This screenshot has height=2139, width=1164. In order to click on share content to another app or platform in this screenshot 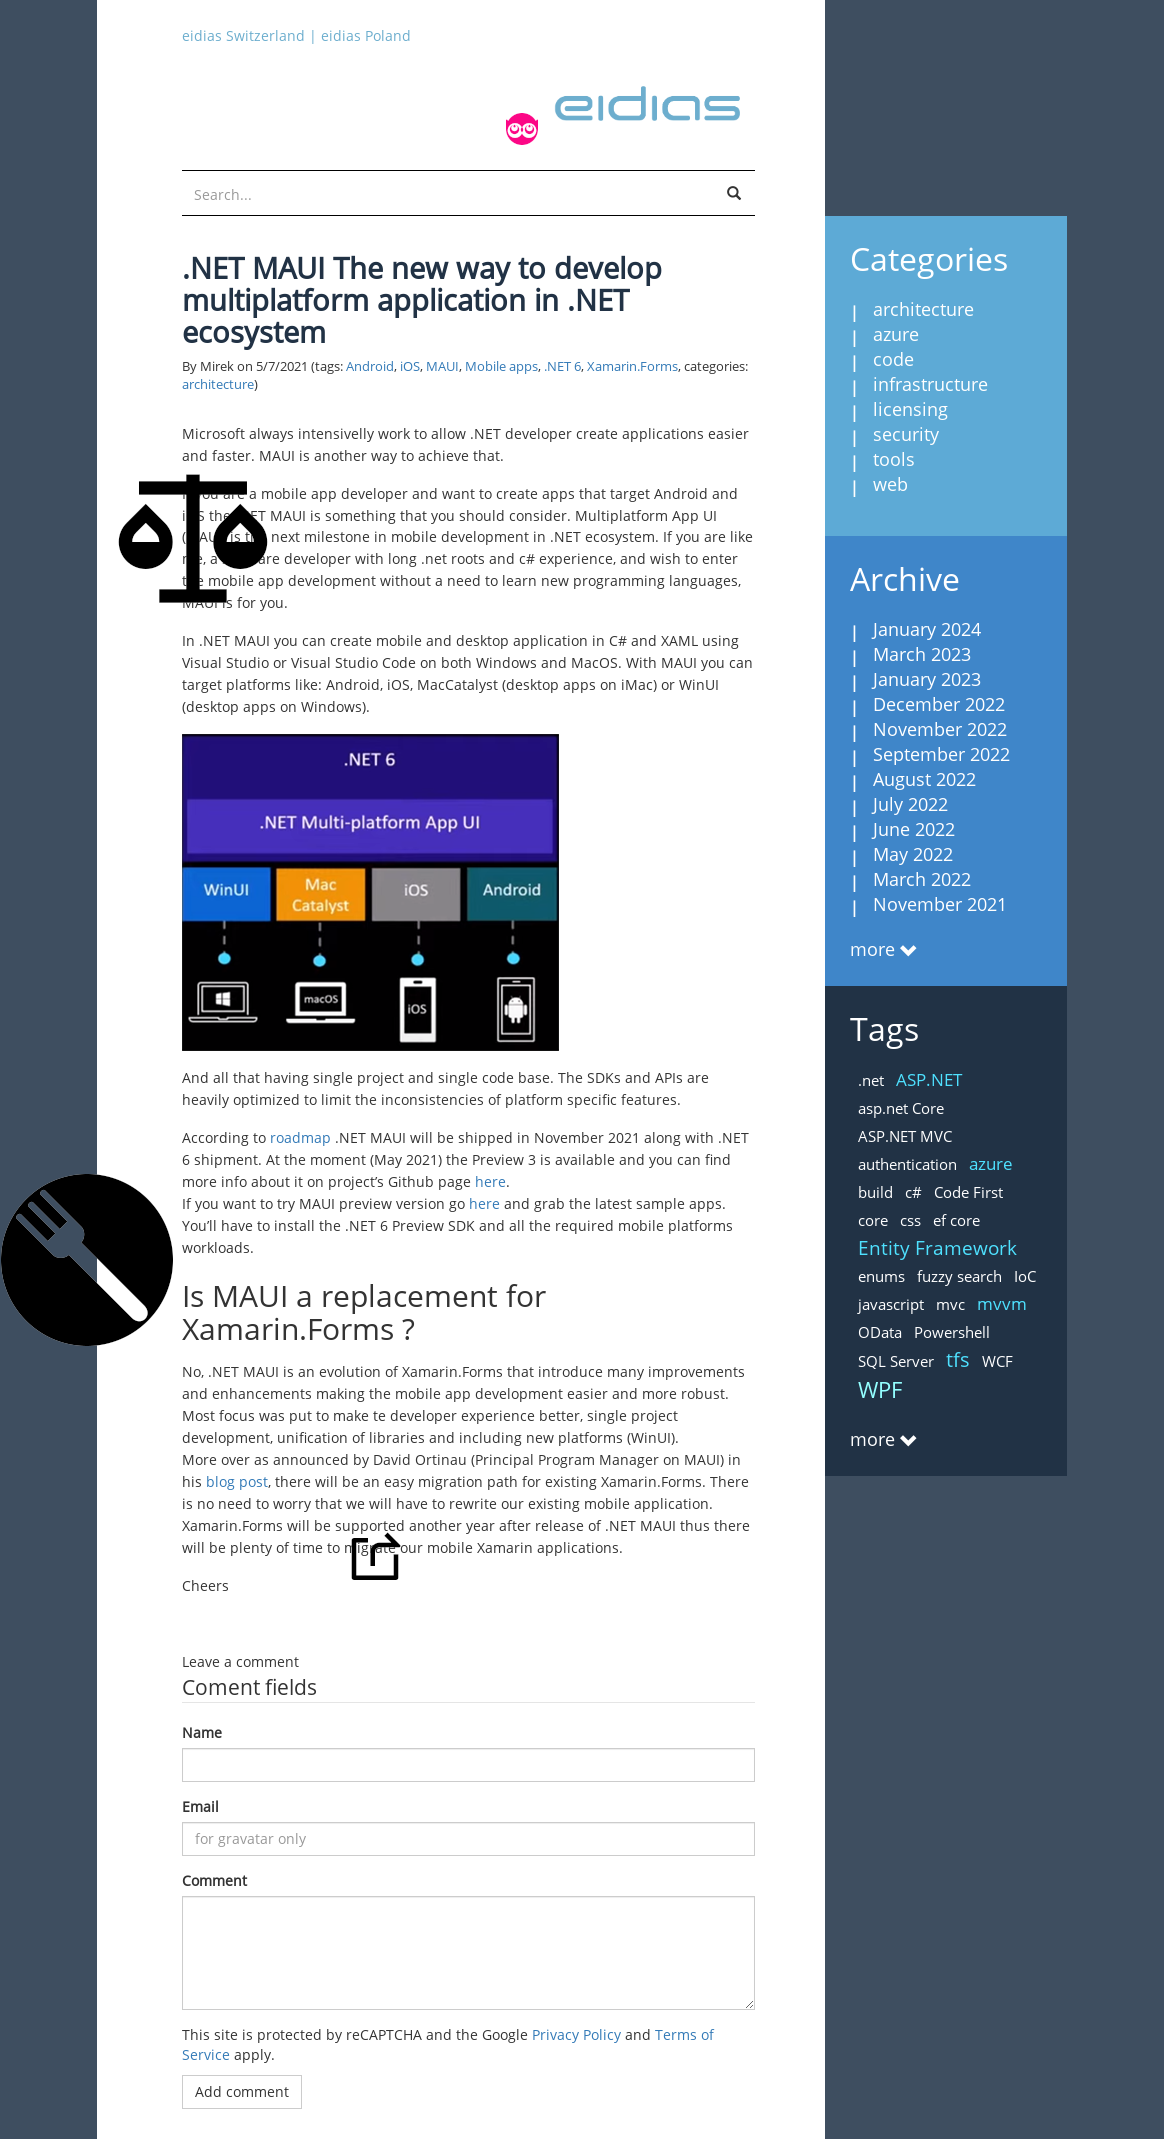, I will do `click(375, 1559)`.